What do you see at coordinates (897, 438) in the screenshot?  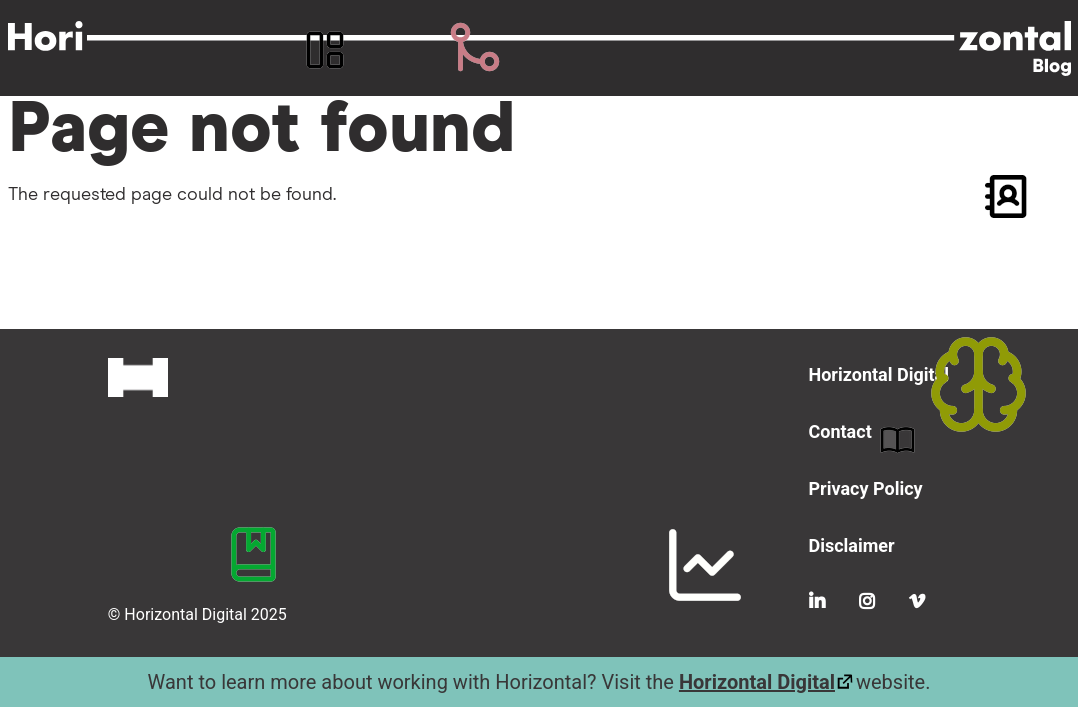 I see `import contacts from address book` at bounding box center [897, 438].